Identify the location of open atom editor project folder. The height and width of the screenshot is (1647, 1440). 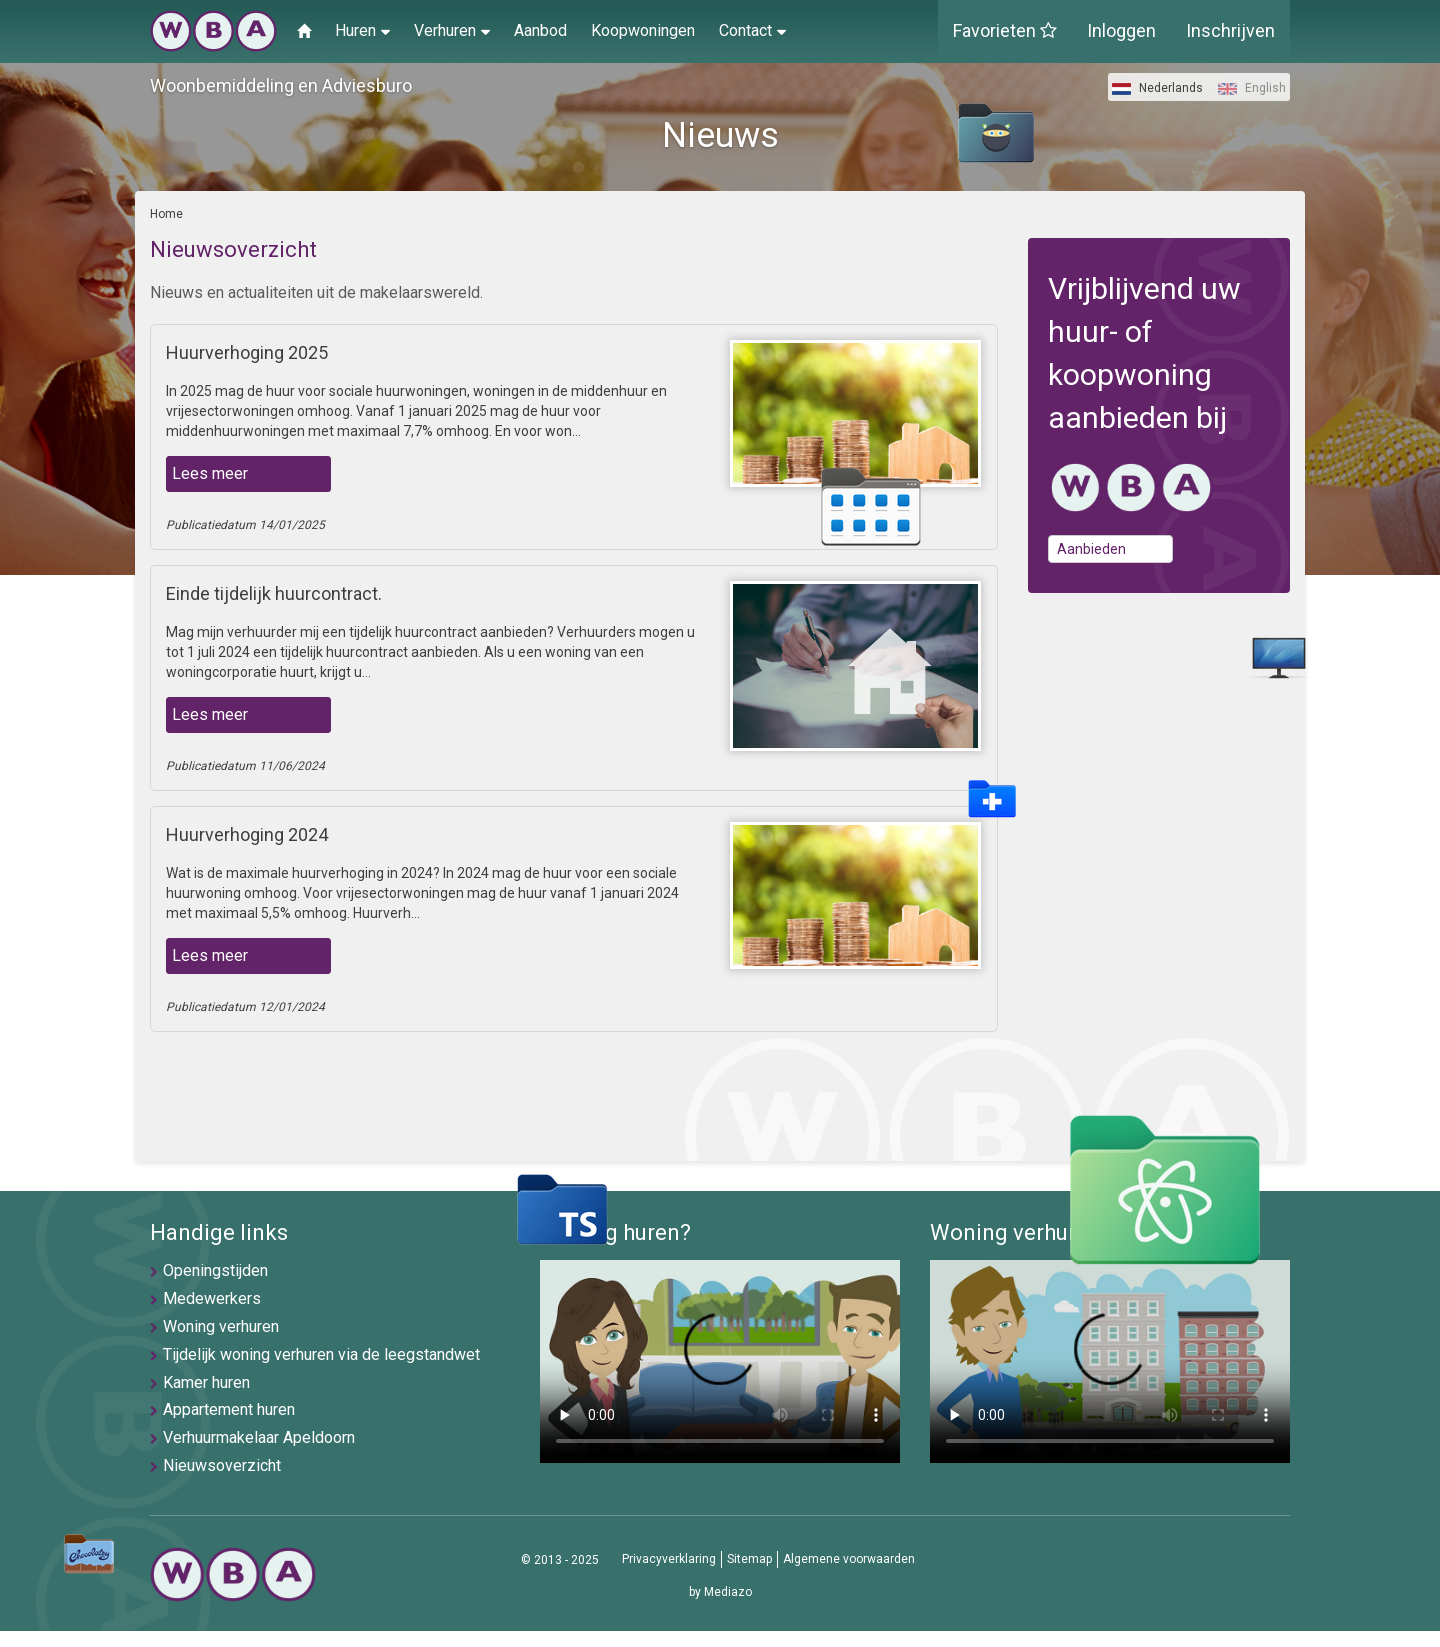
(1164, 1195).